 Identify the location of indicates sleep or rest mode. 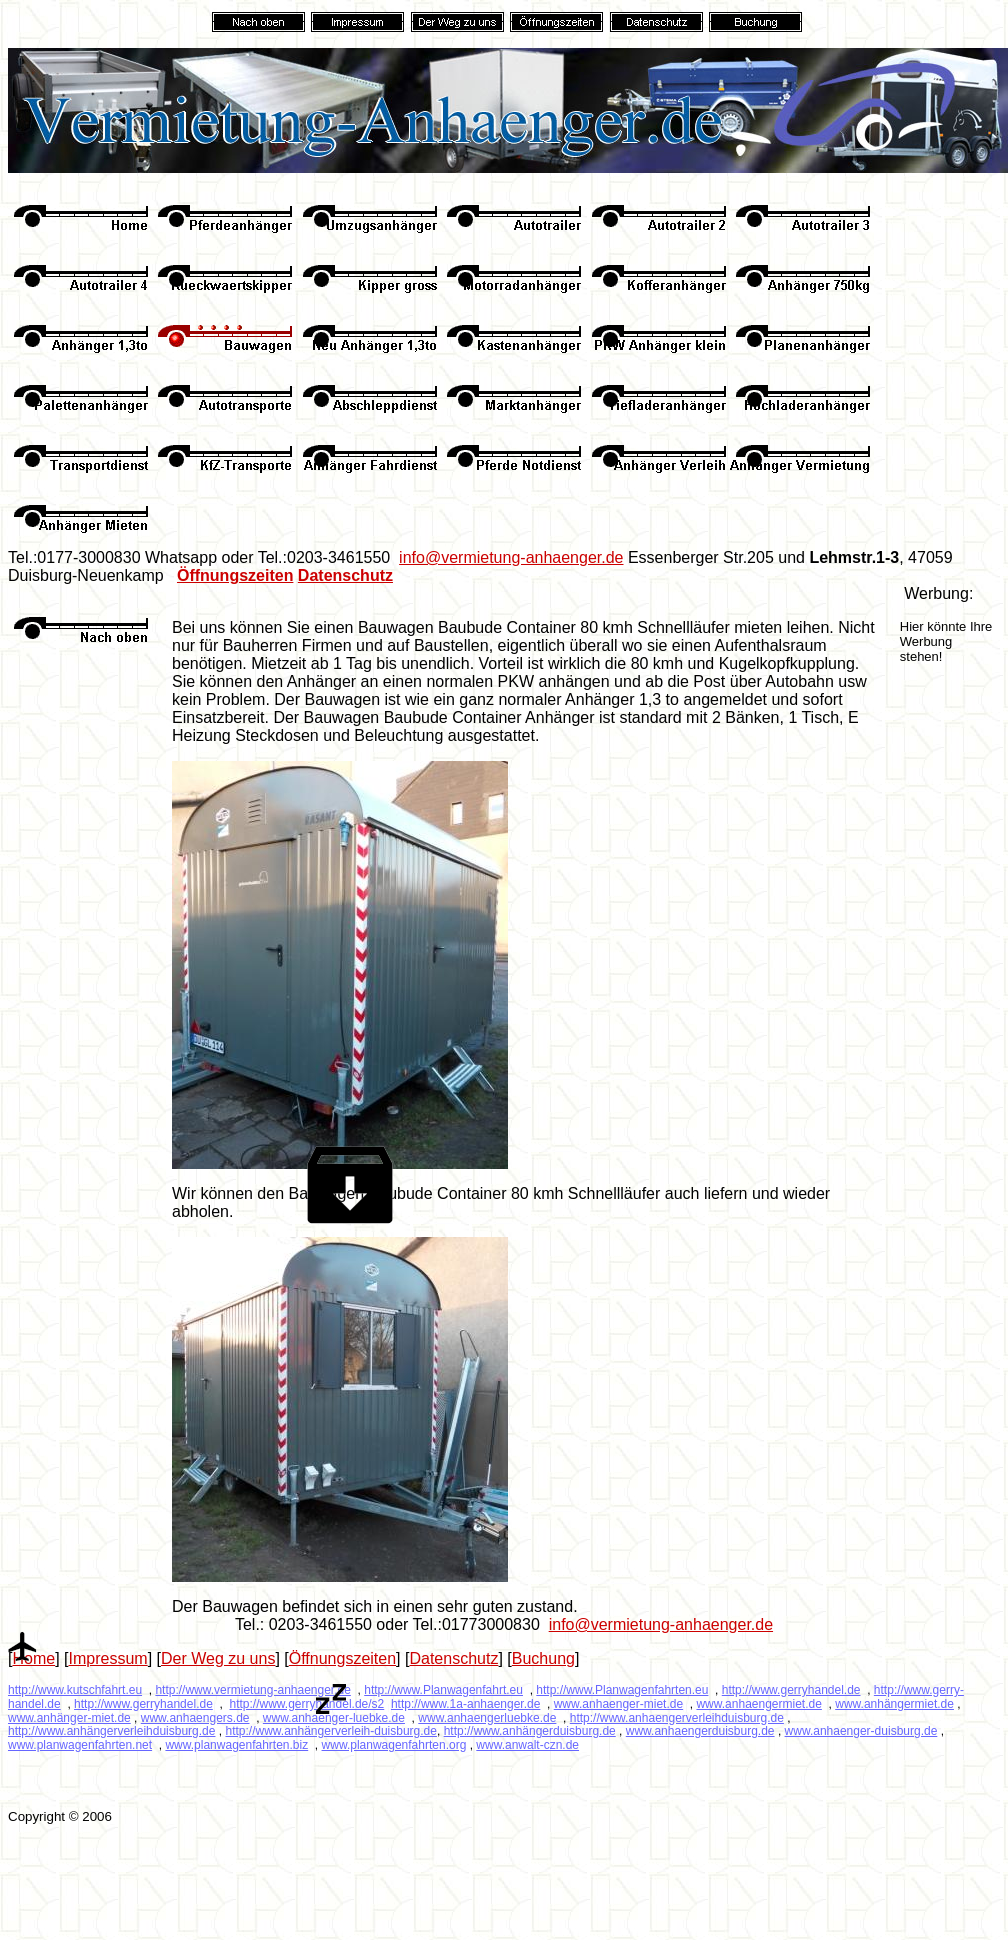
(331, 1699).